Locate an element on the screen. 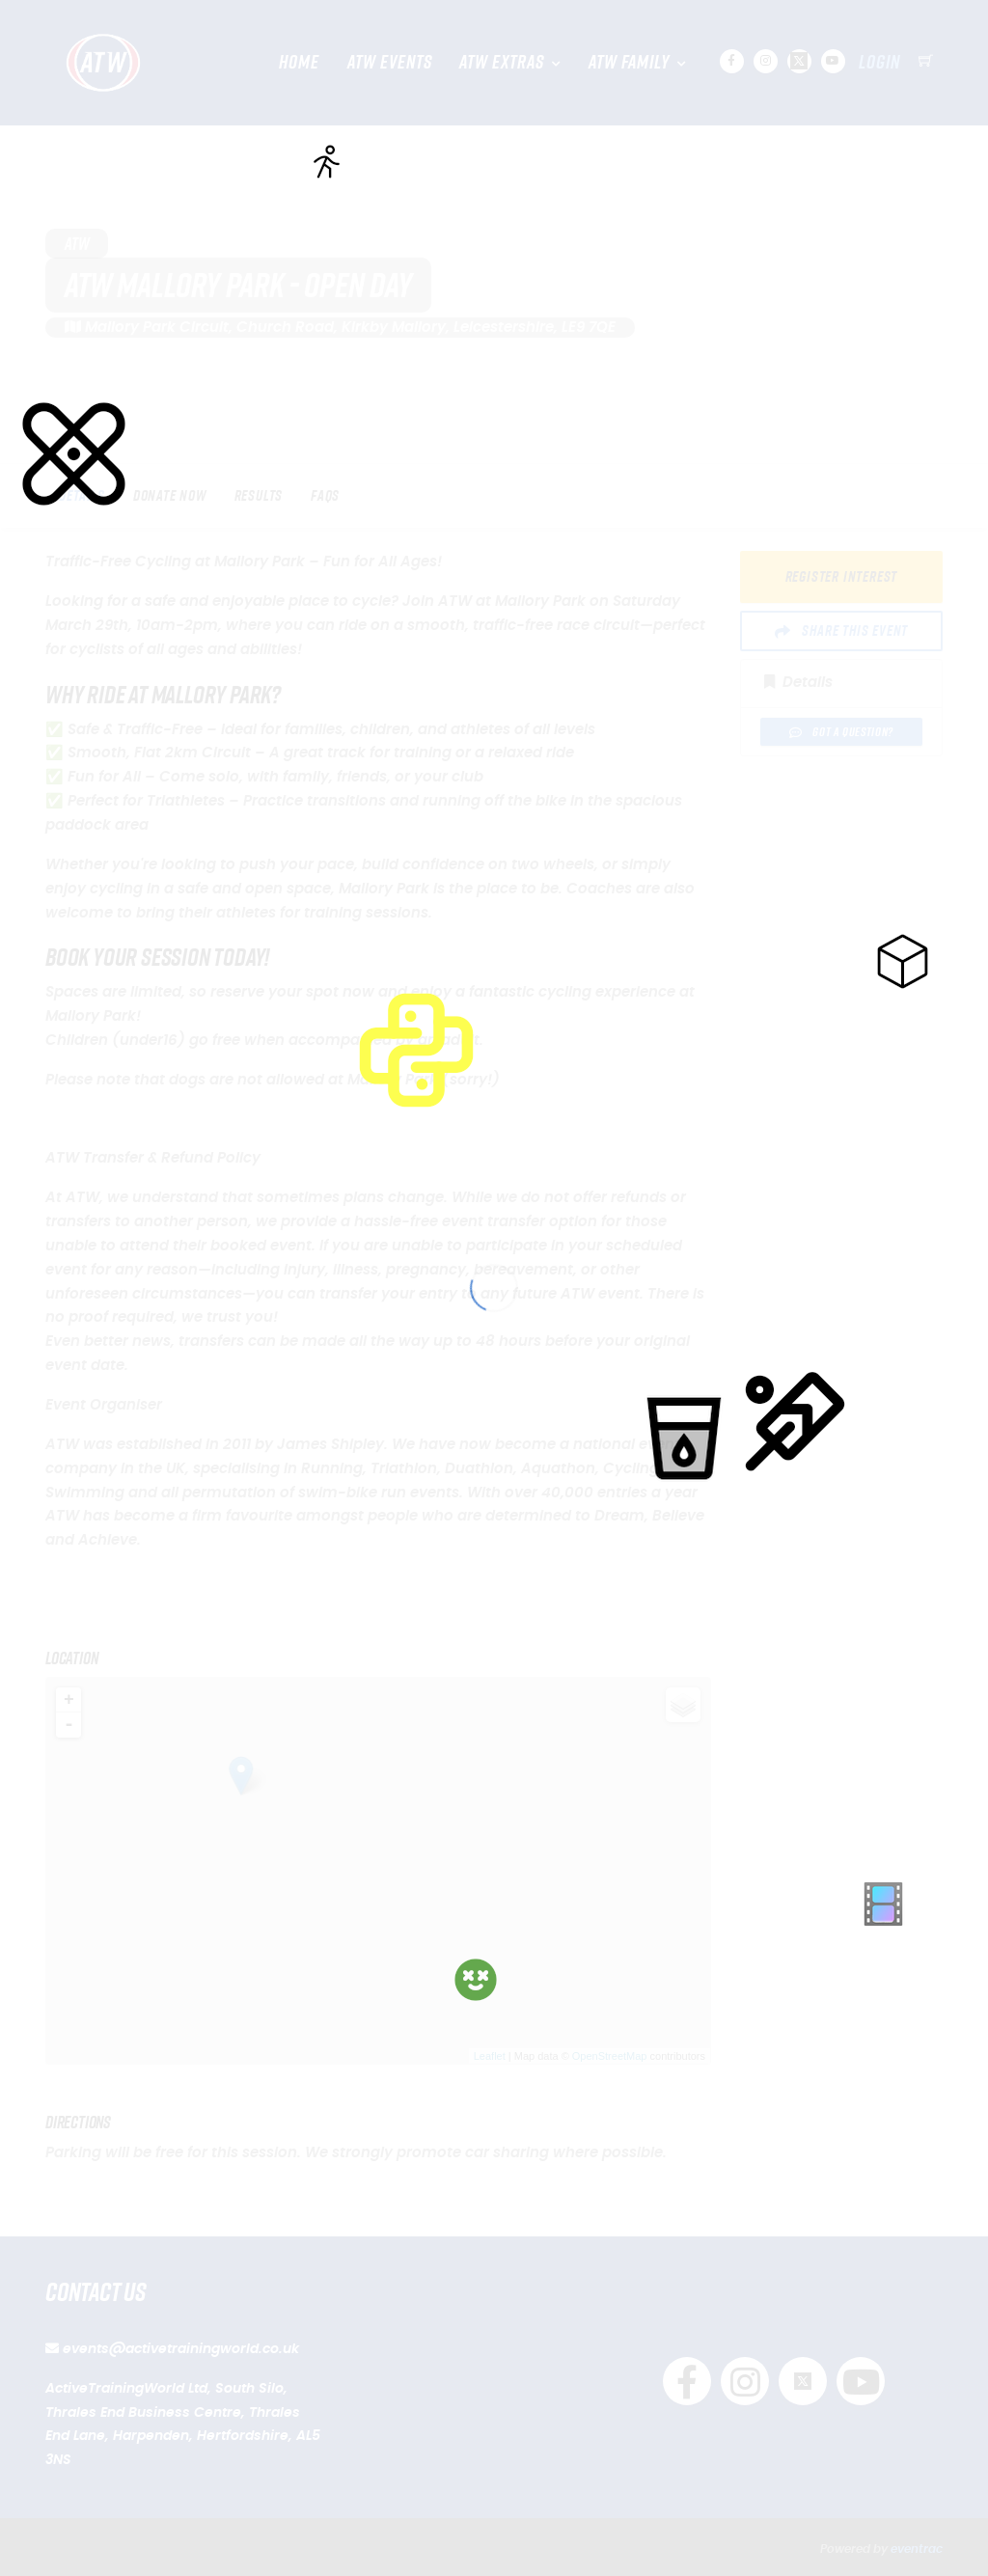 The width and height of the screenshot is (988, 2576). open video player or media library is located at coordinates (883, 1904).